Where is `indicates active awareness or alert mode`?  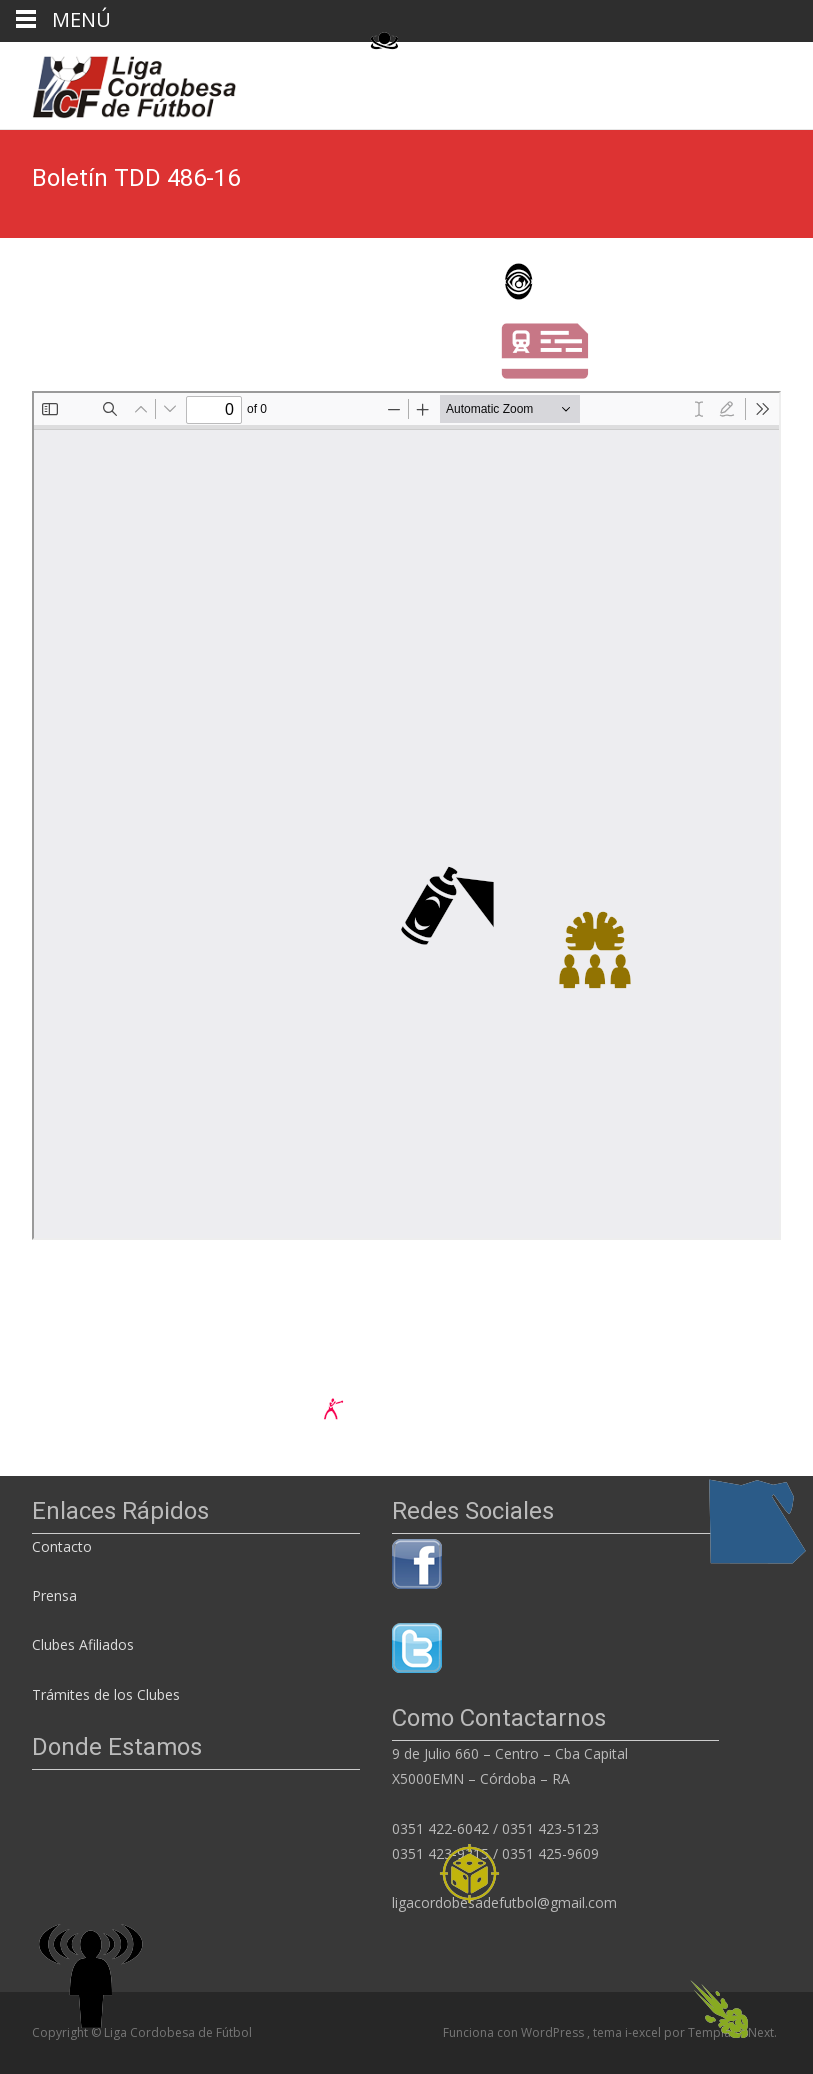 indicates active awareness or alert mode is located at coordinates (90, 1976).